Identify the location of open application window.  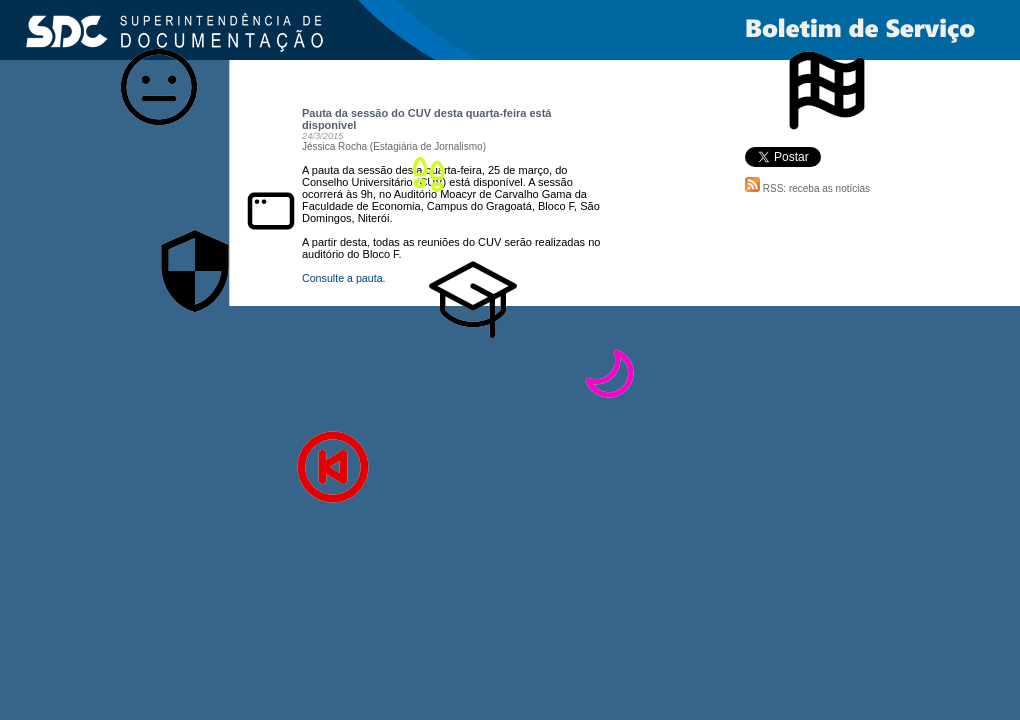
(271, 211).